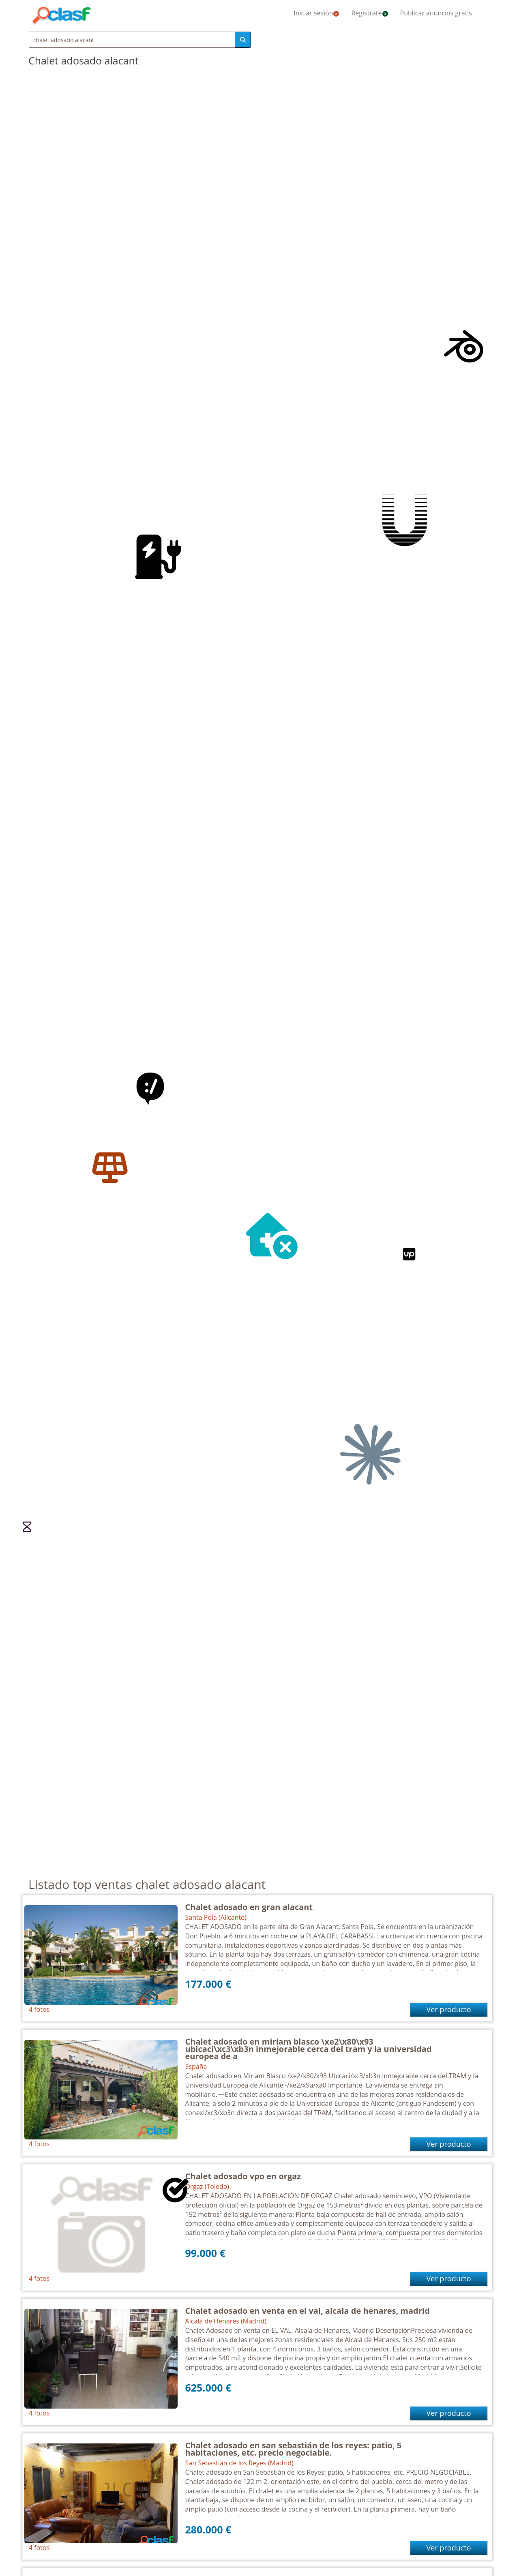 The image size is (519, 2576). I want to click on open Blender 3D modeling software, so click(463, 347).